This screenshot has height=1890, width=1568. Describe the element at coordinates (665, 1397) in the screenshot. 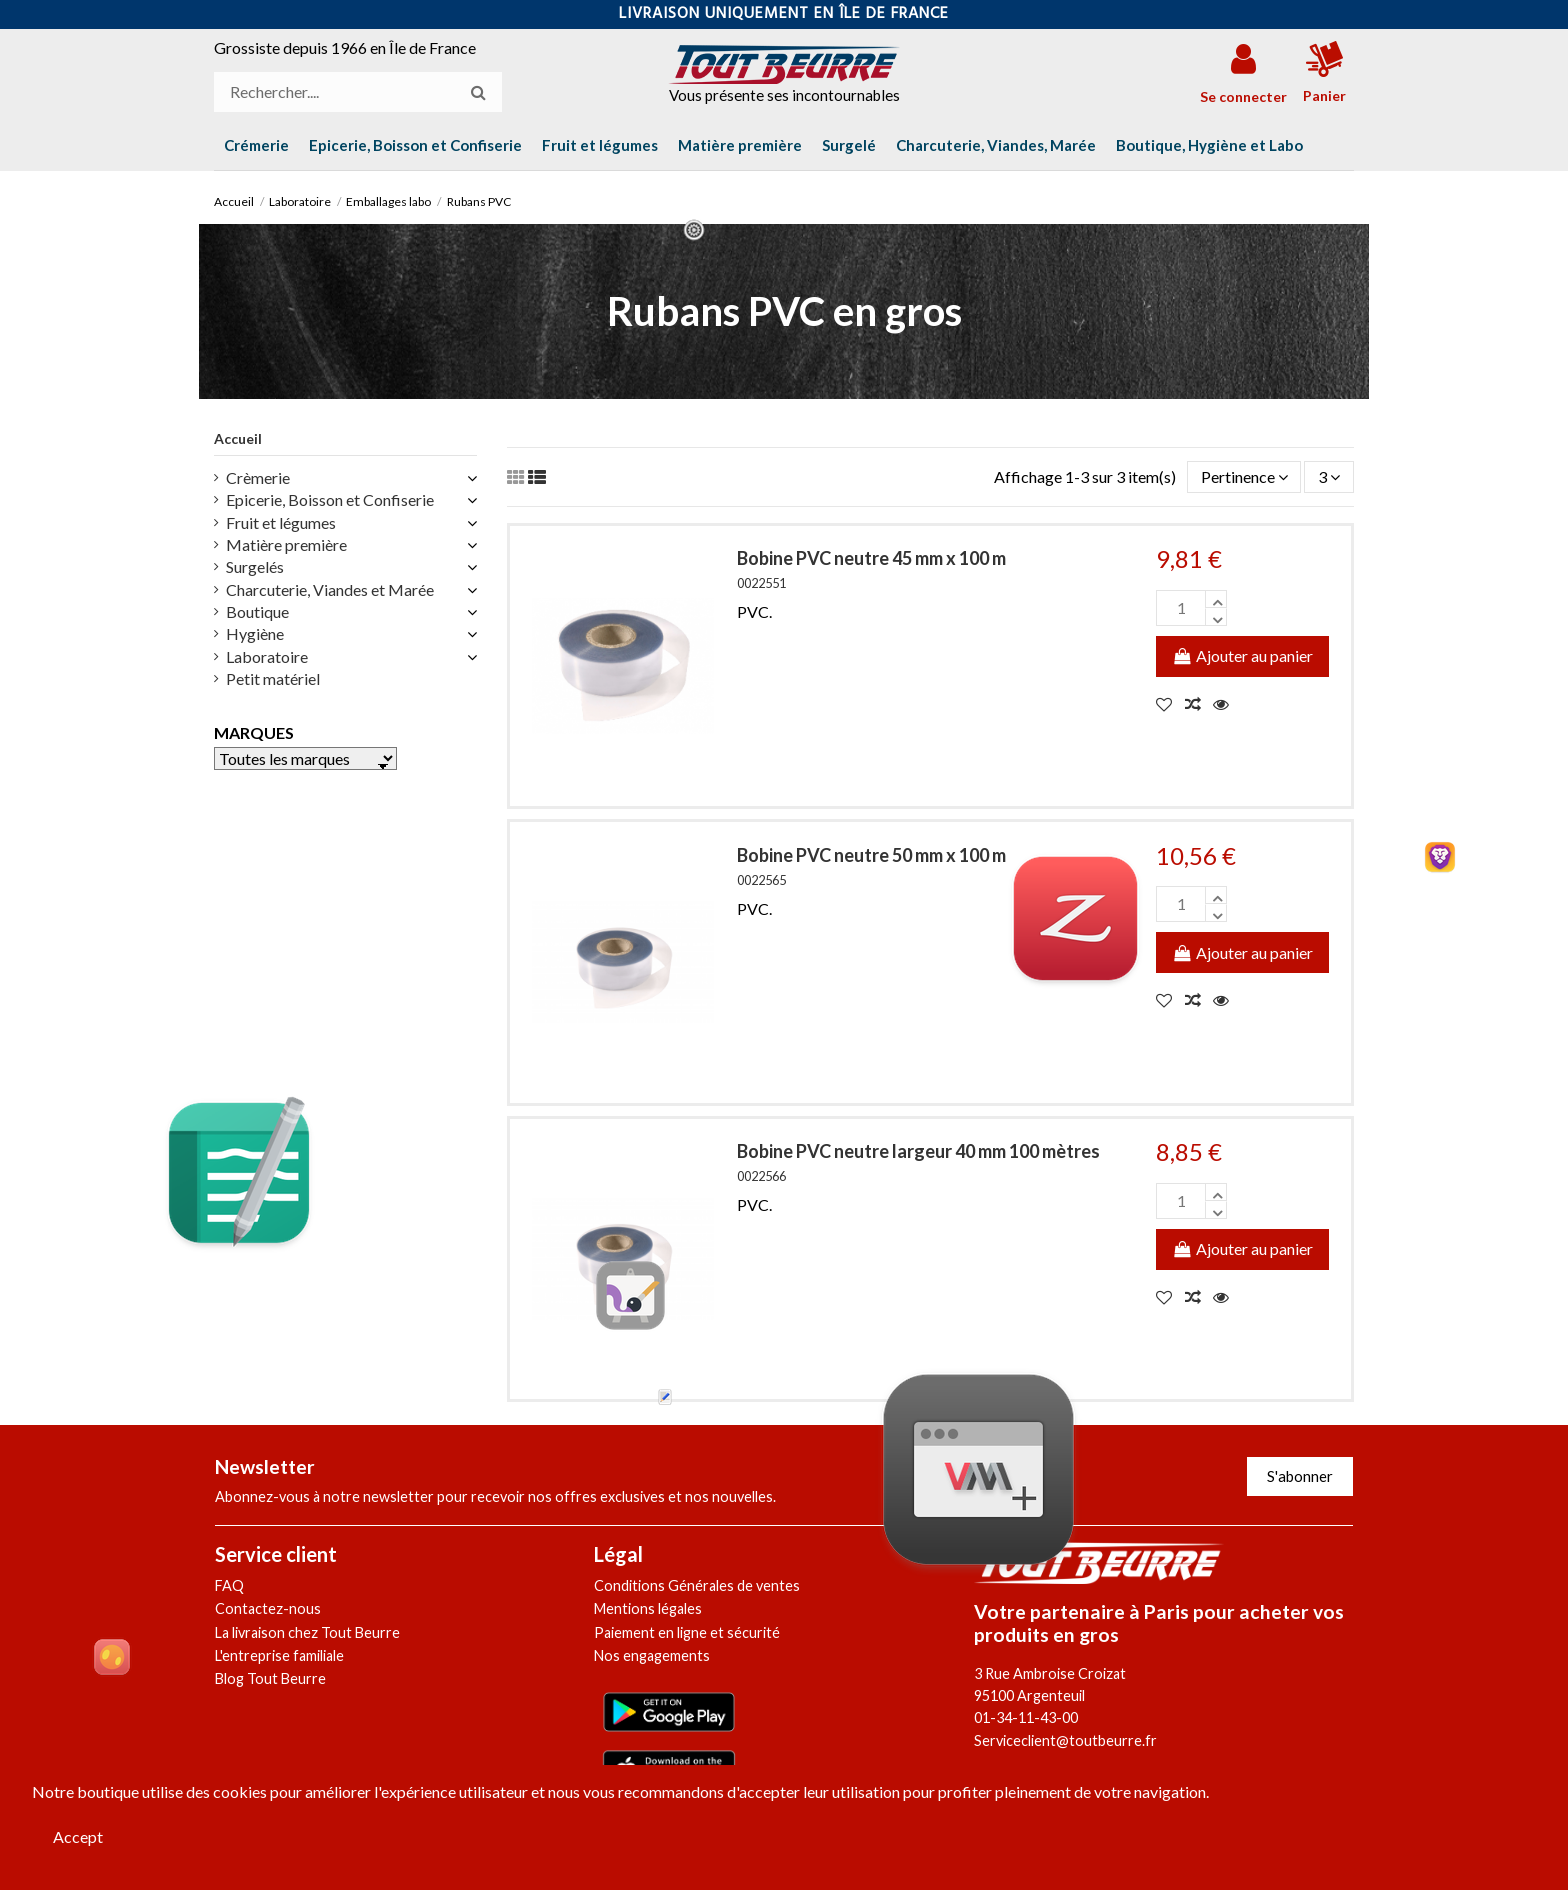

I see `open the text editor app` at that location.